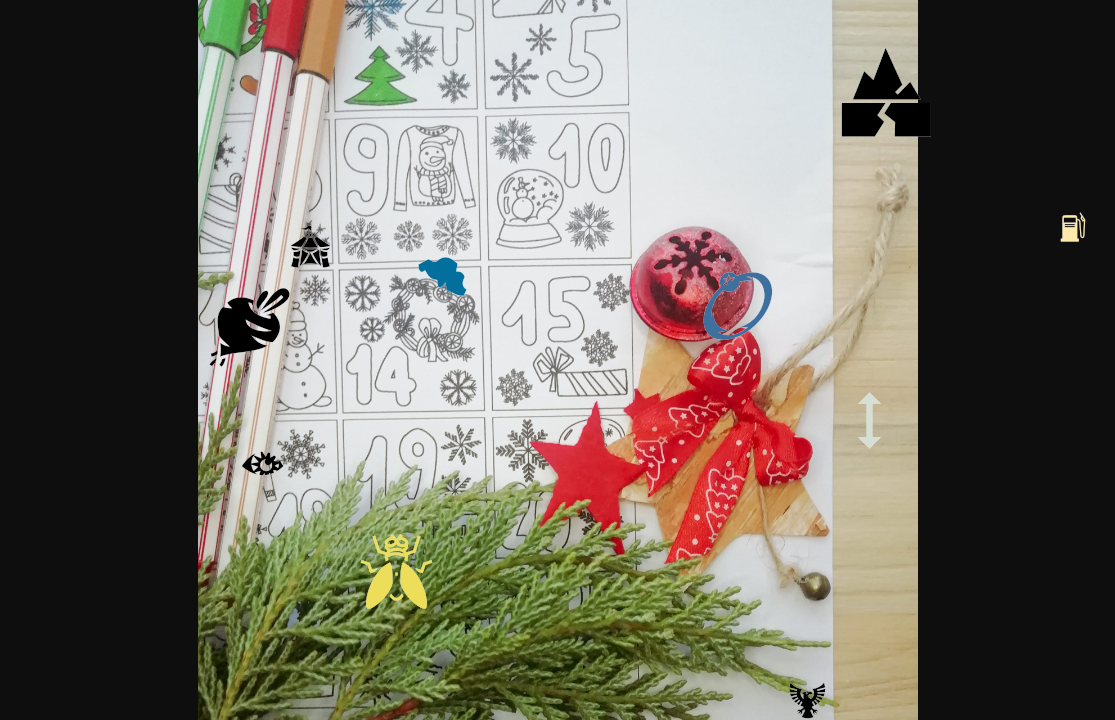 The image size is (1115, 720). I want to click on select Belgium as country or region, so click(442, 276).